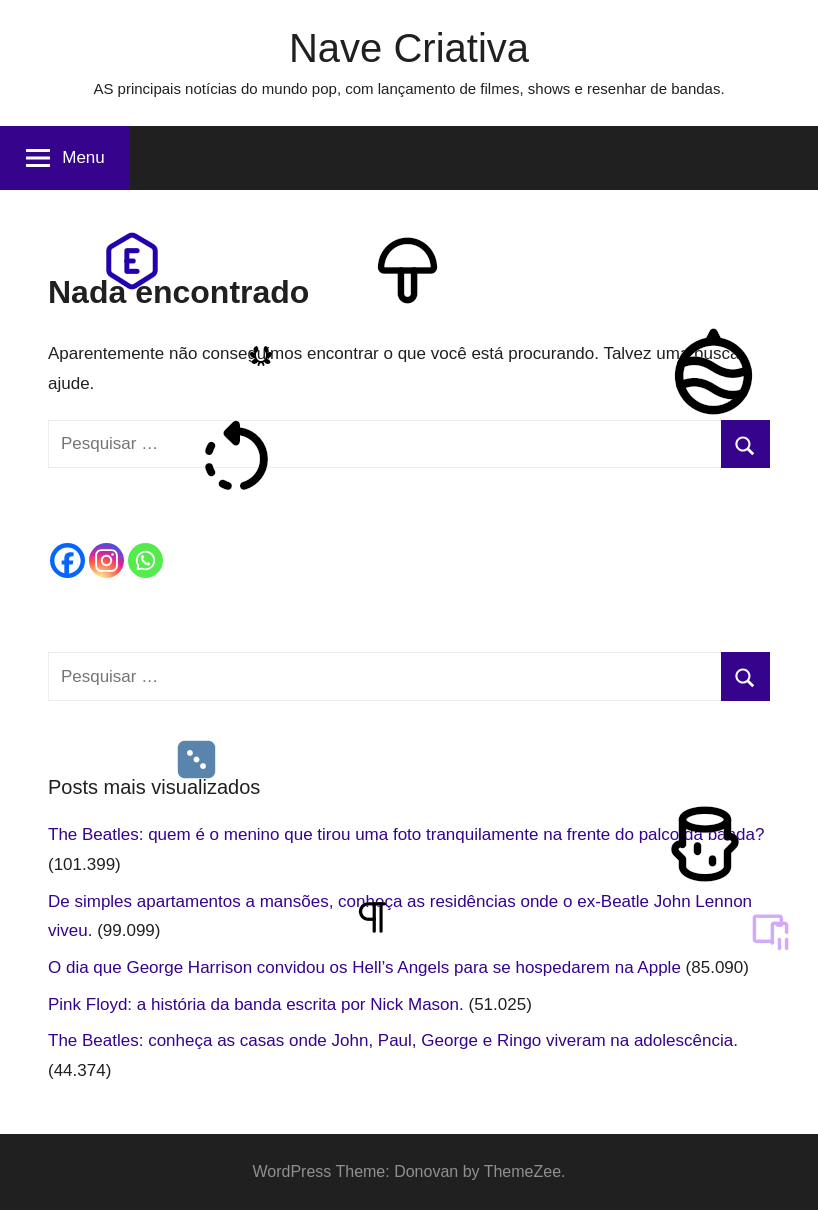 The width and height of the screenshot is (818, 1210). I want to click on pause syncing across devices, so click(770, 930).